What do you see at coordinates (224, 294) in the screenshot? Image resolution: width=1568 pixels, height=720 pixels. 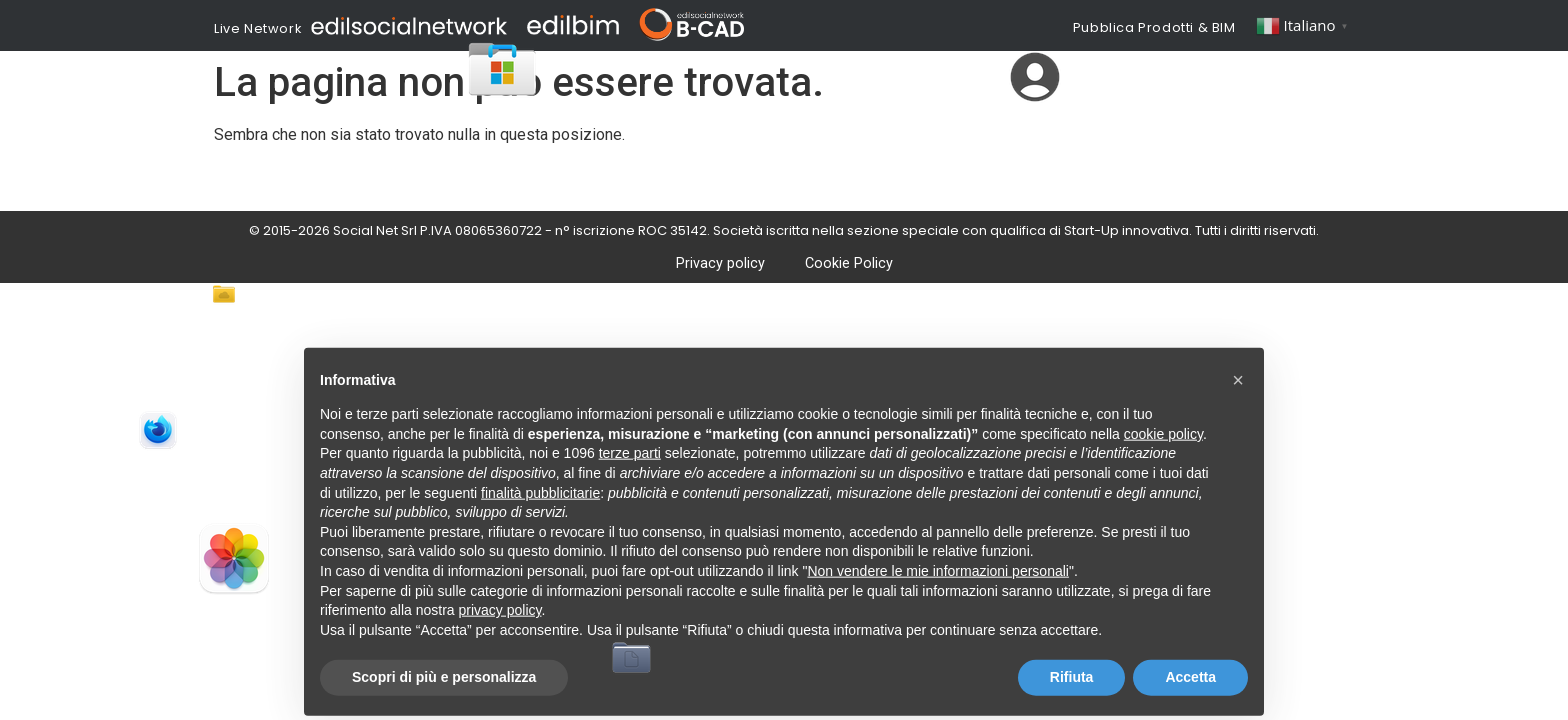 I see `access cloud-synced files and documents` at bounding box center [224, 294].